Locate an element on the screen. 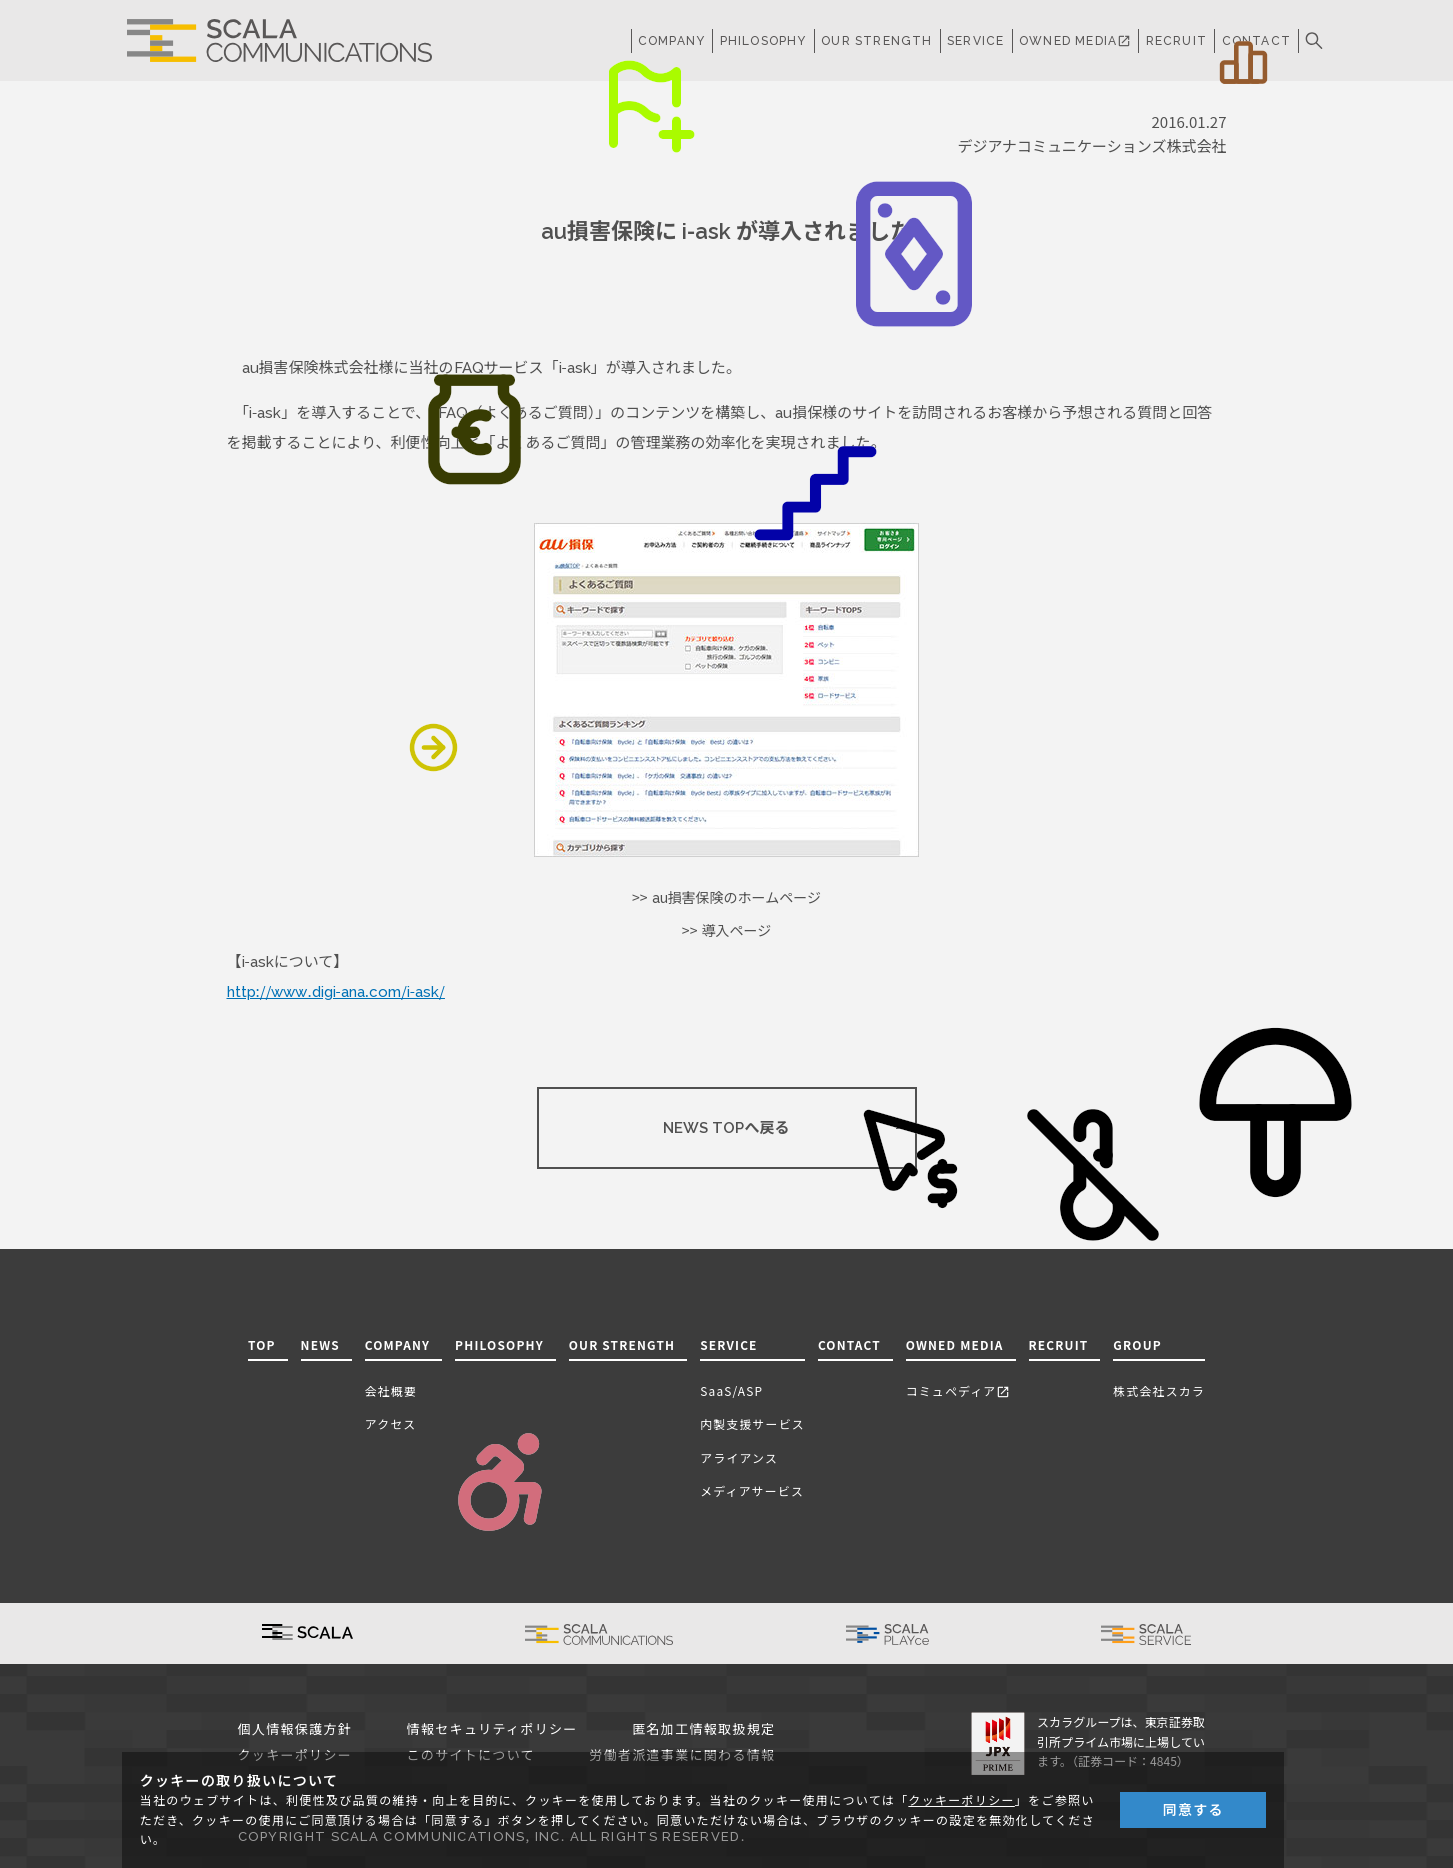 The height and width of the screenshot is (1868, 1453). view analytics or statistics is located at coordinates (1243, 62).